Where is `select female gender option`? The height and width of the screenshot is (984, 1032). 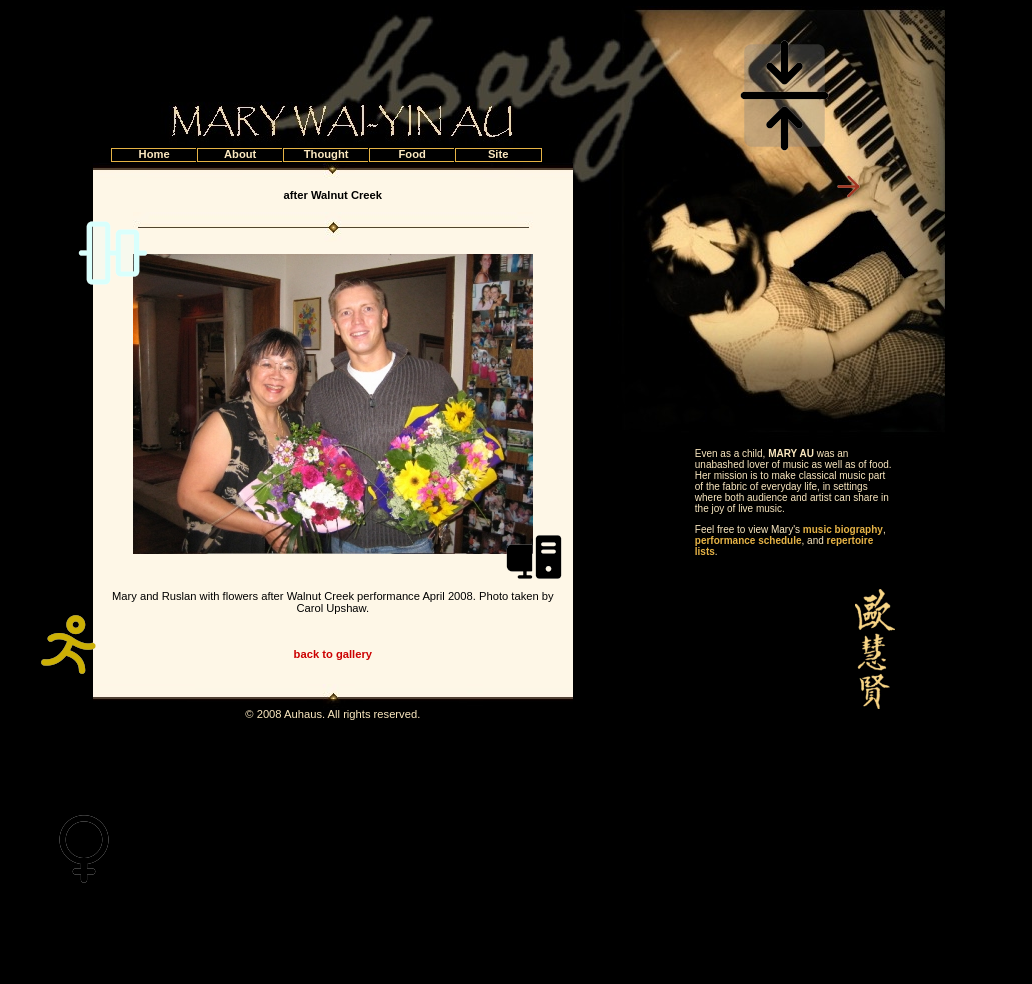 select female gender option is located at coordinates (84, 849).